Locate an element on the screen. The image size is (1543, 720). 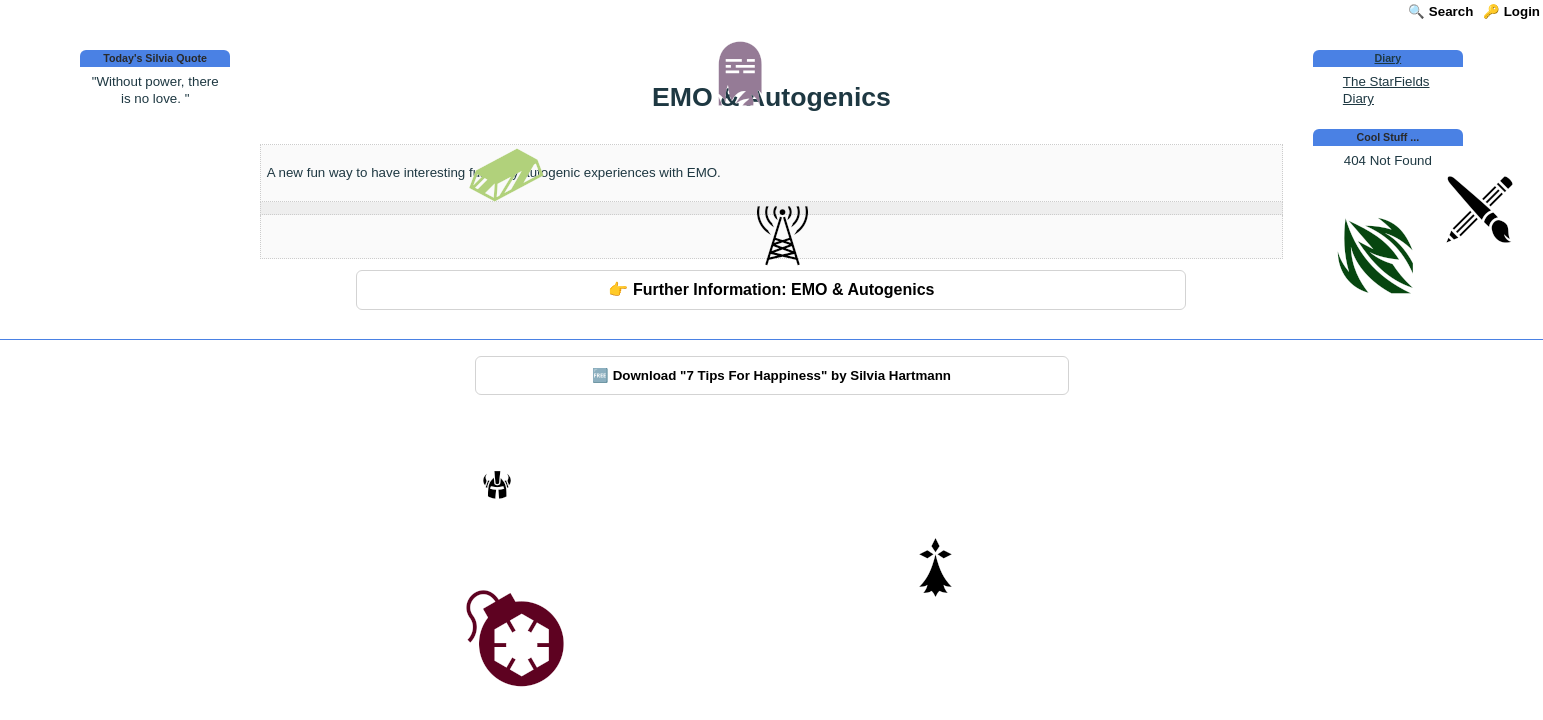
access drawing and editing tools is located at coordinates (1479, 209).